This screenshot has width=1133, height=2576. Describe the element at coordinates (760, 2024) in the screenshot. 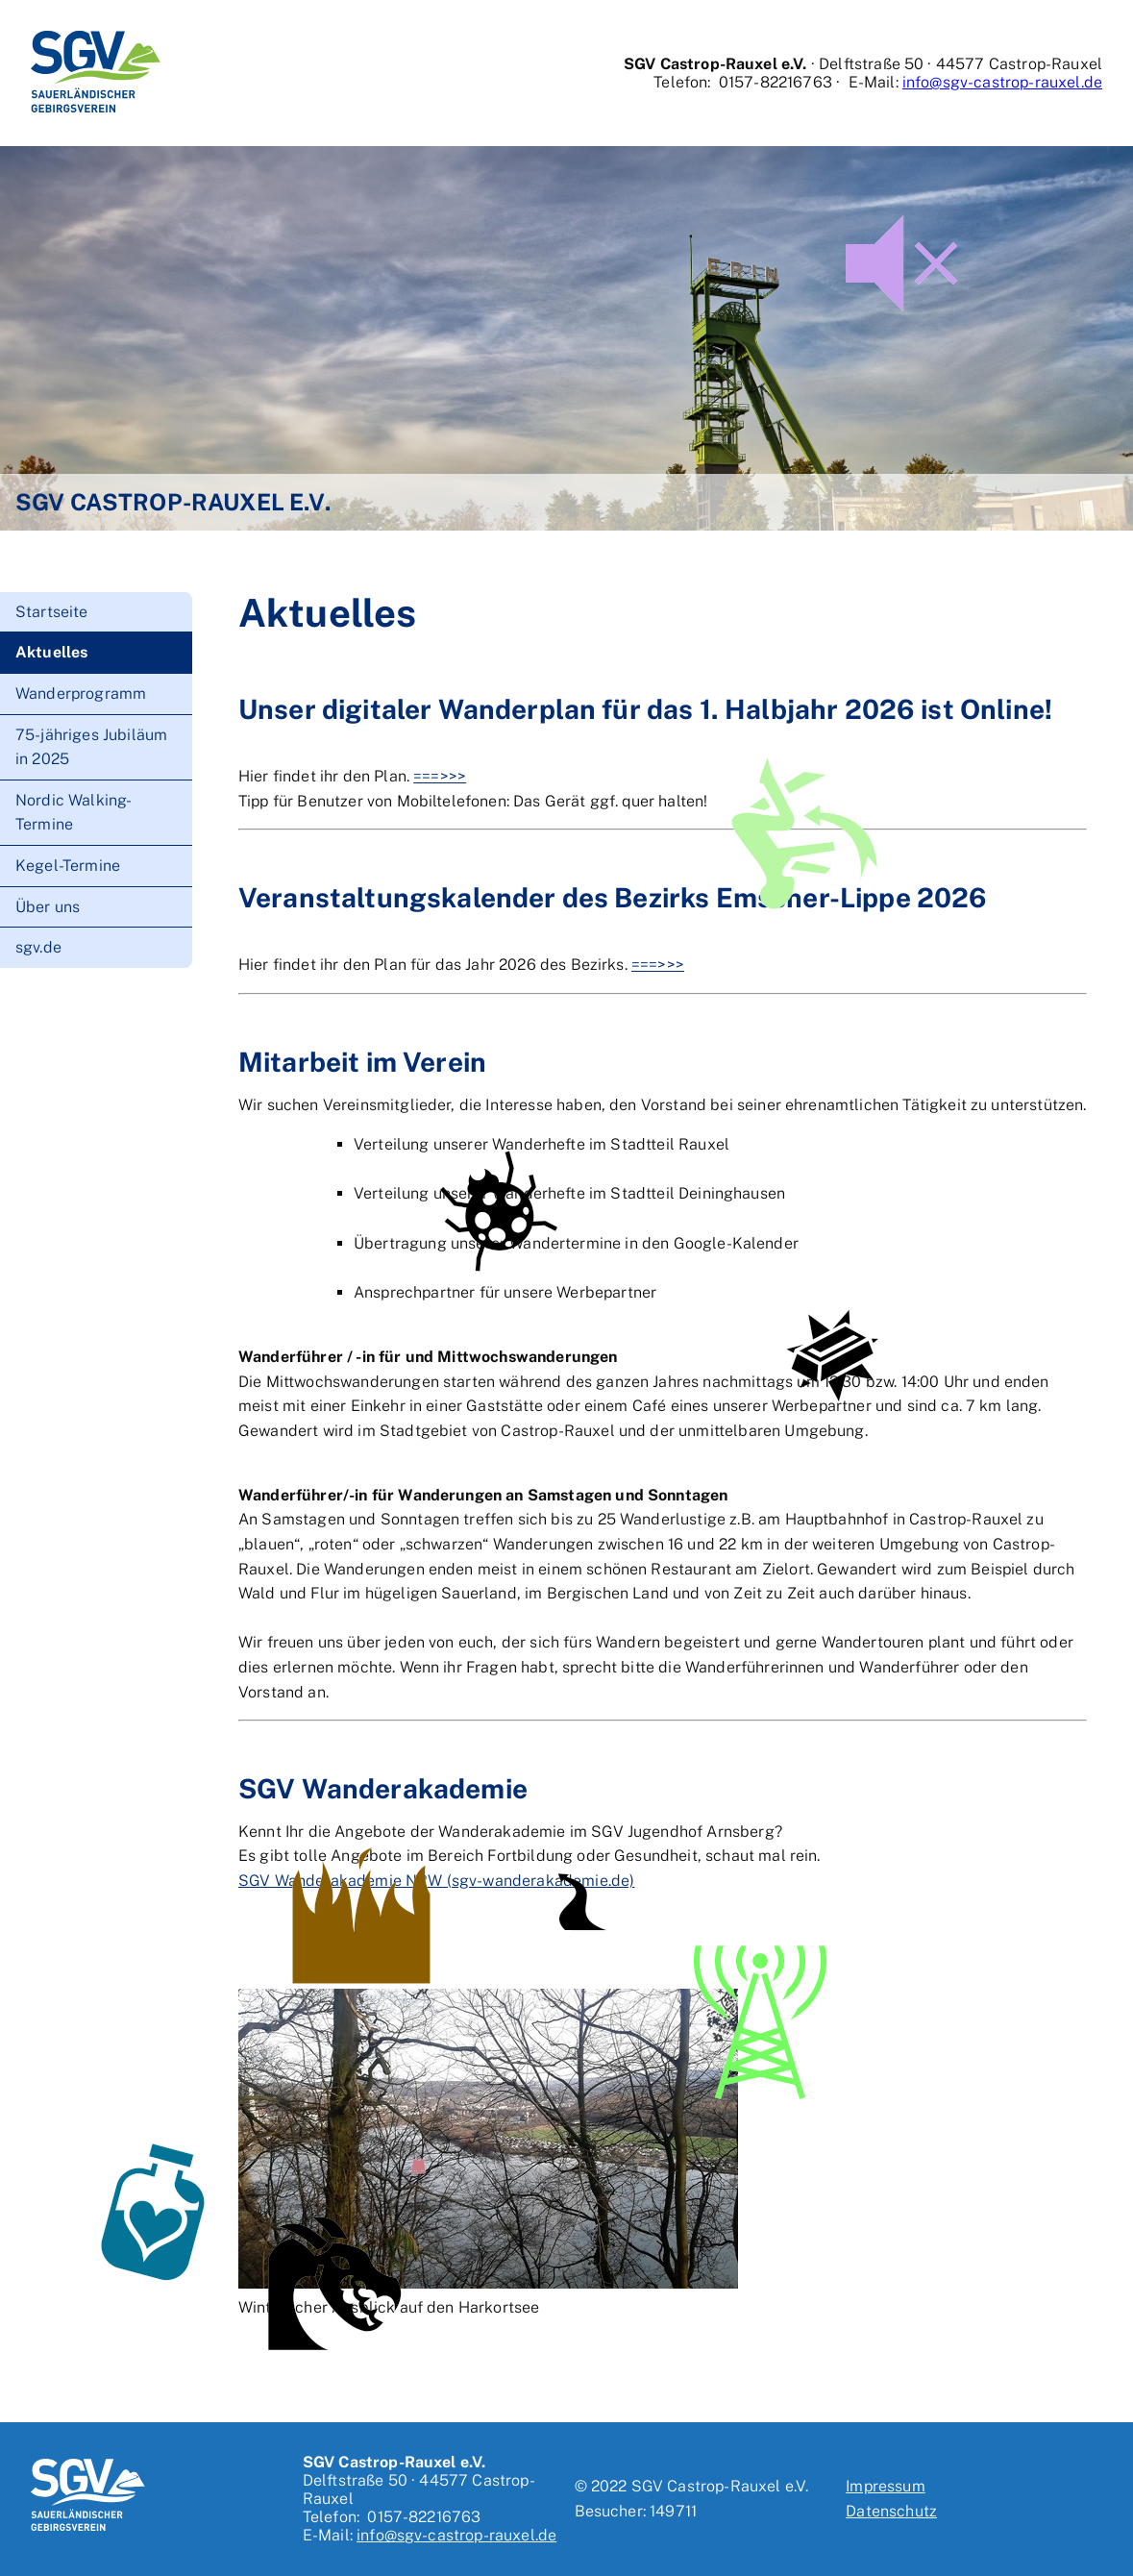

I see `broadcast or transmit a signal` at that location.